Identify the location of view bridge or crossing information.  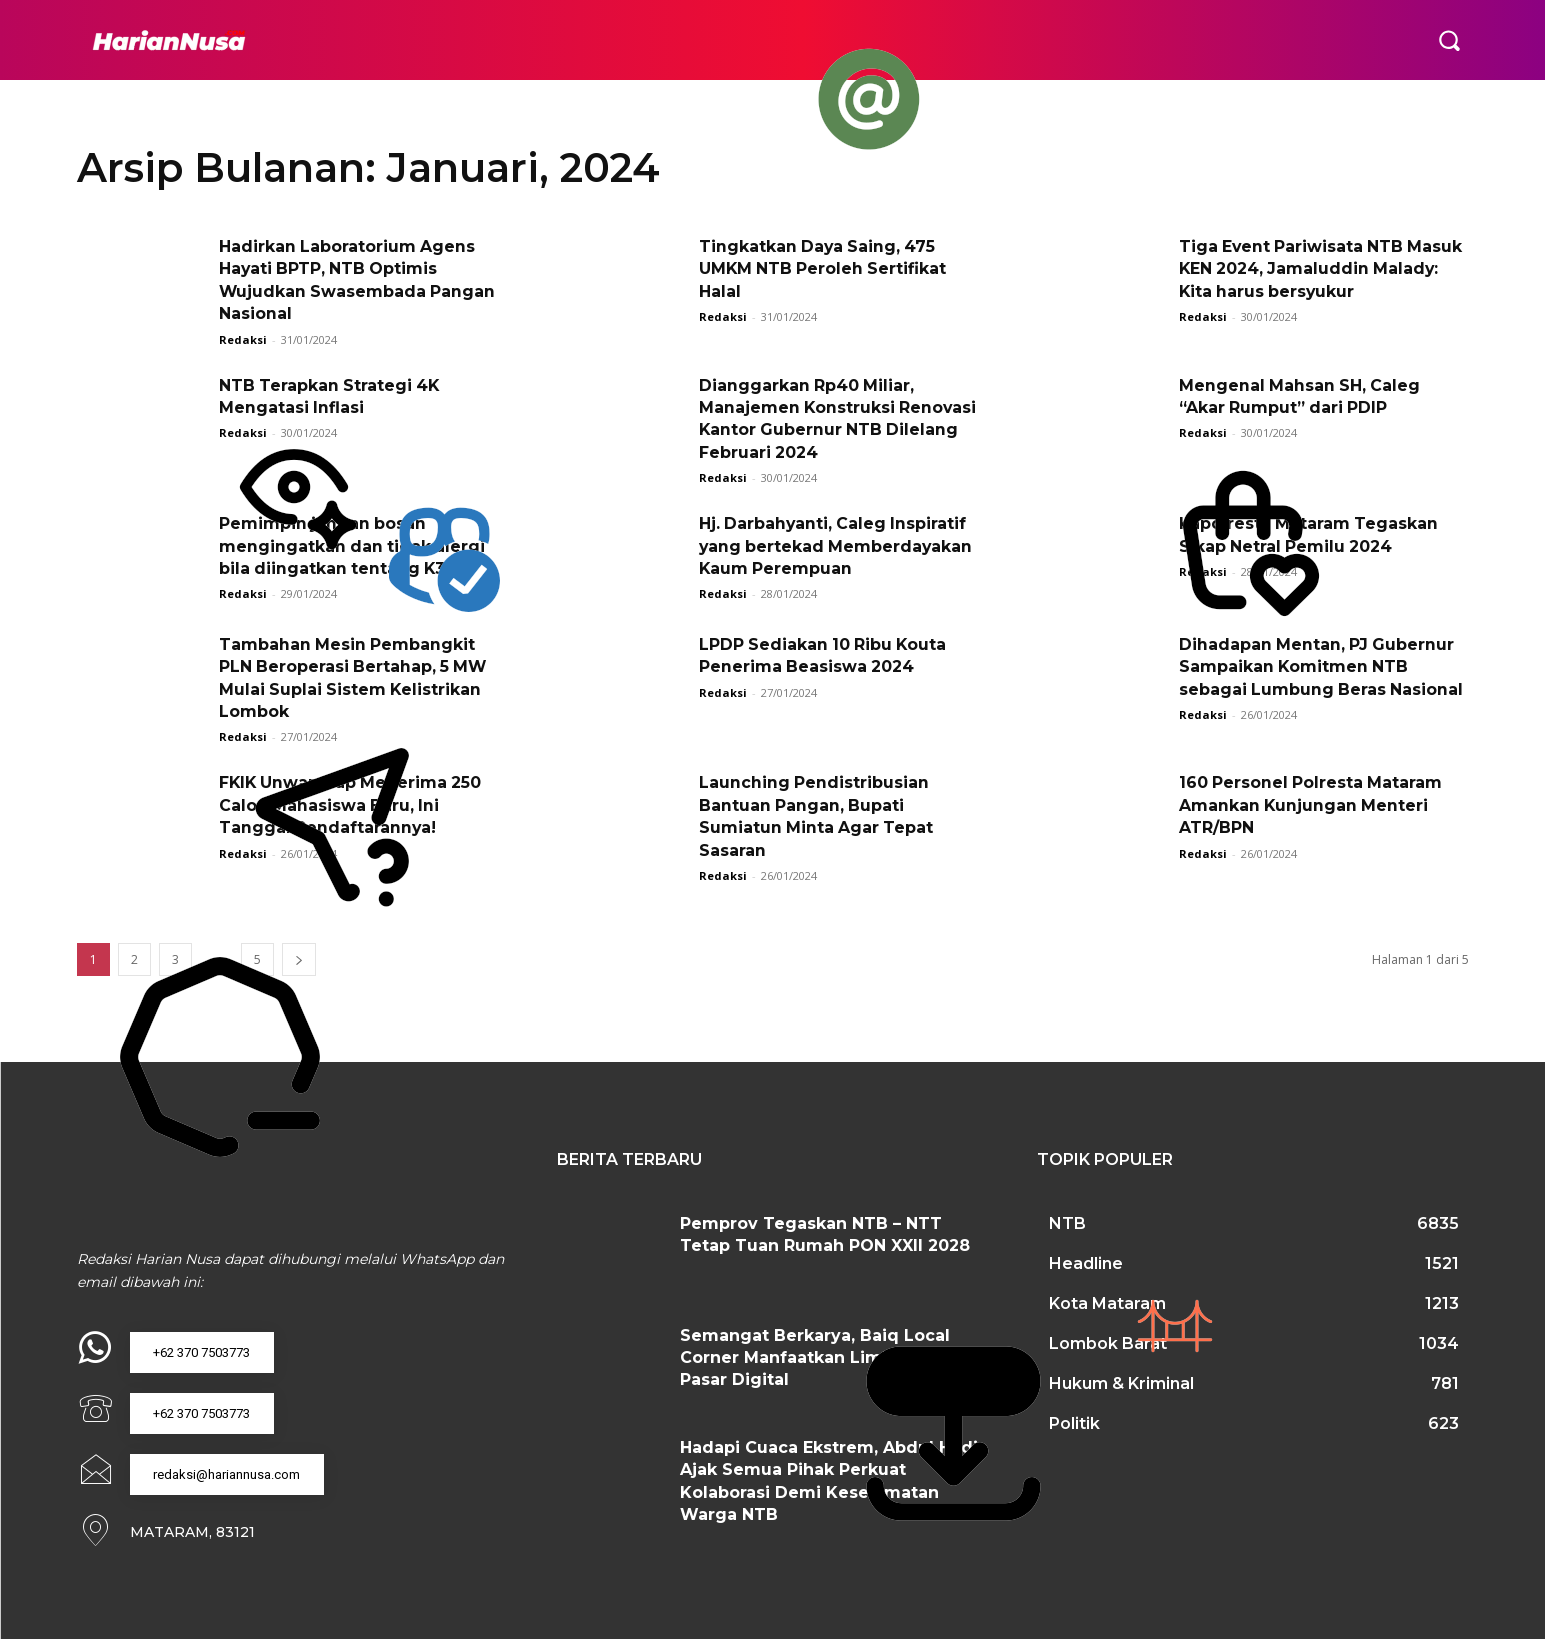
(1175, 1326).